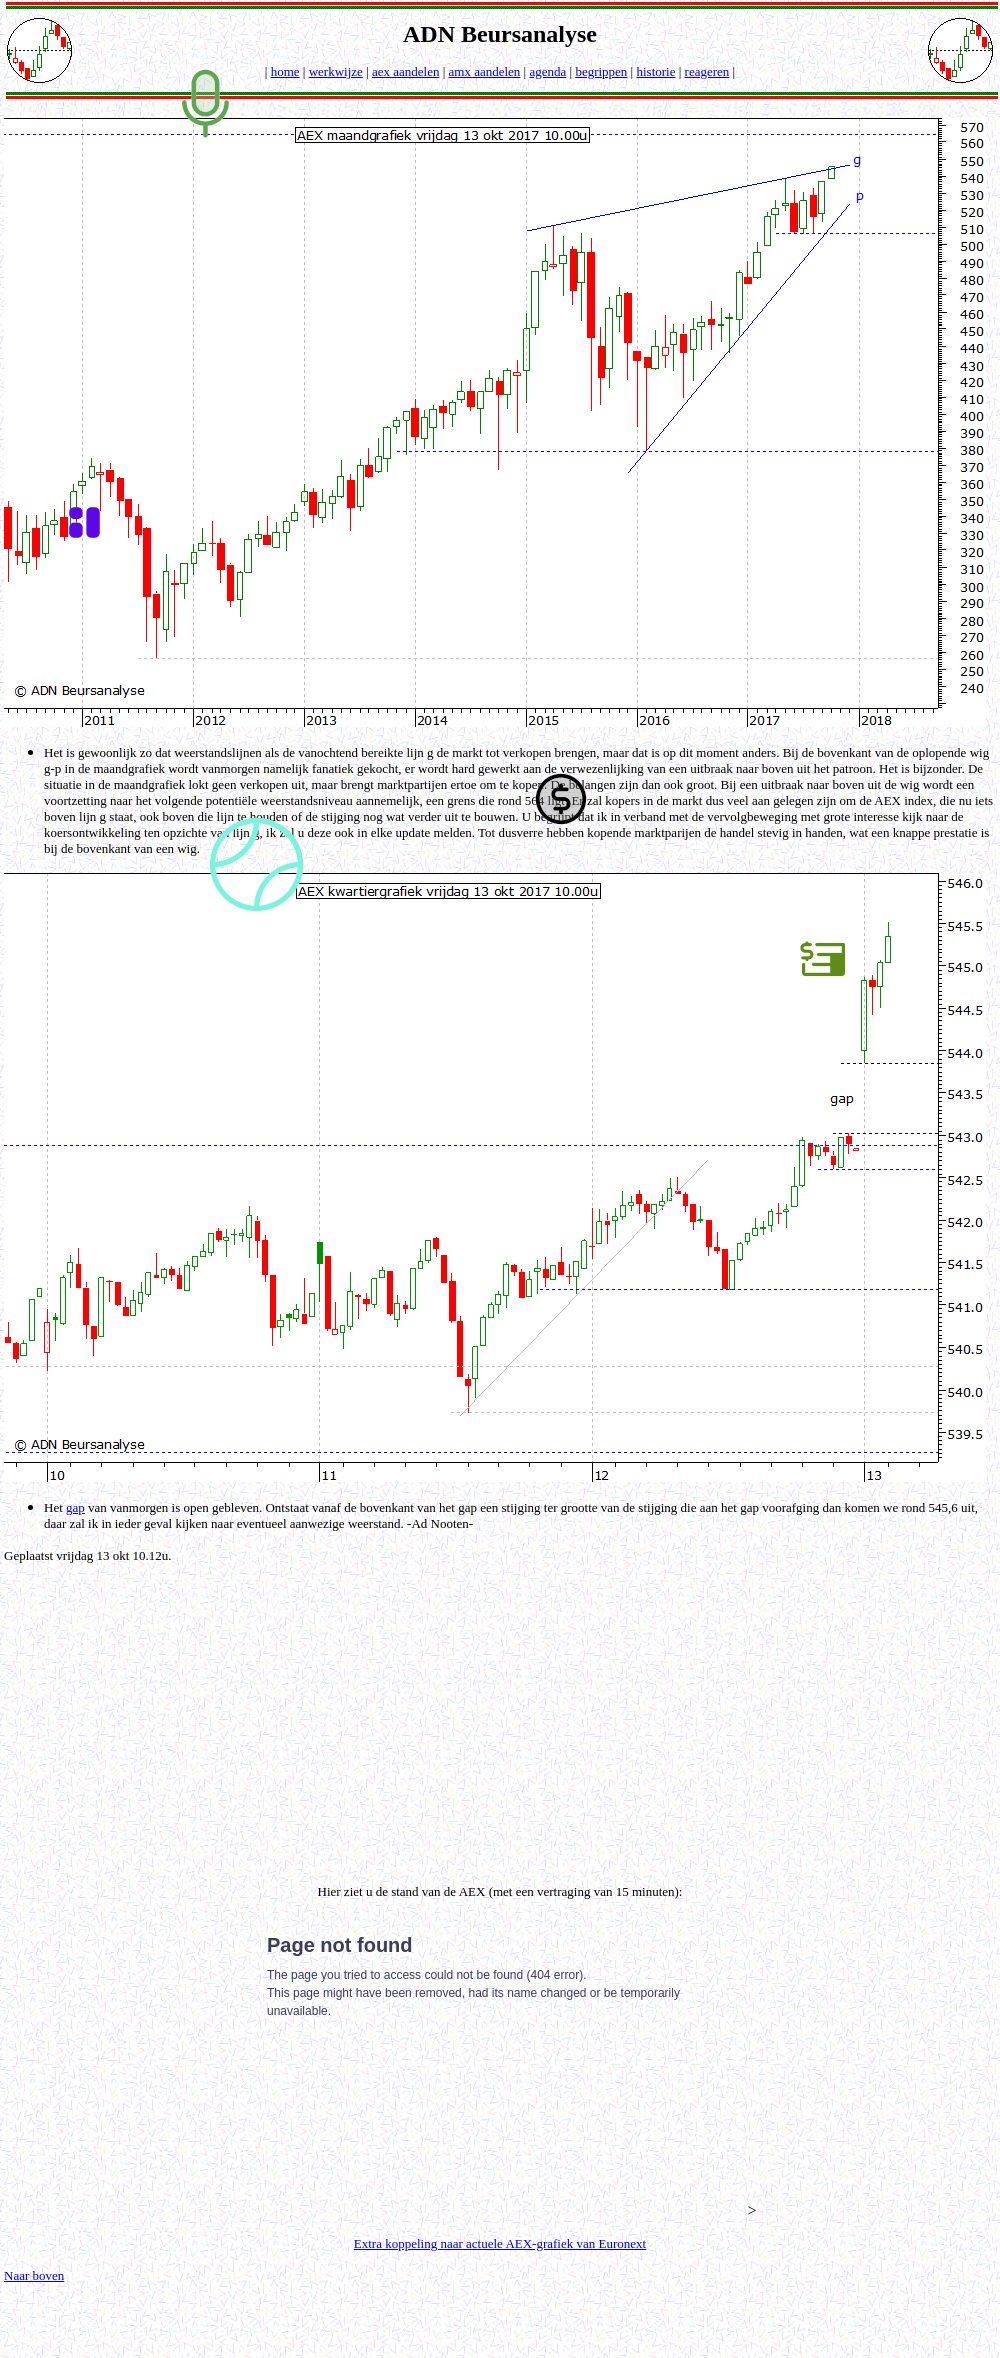 Image resolution: width=1000 pixels, height=2358 pixels. I want to click on switch to grid or layout view, so click(84, 522).